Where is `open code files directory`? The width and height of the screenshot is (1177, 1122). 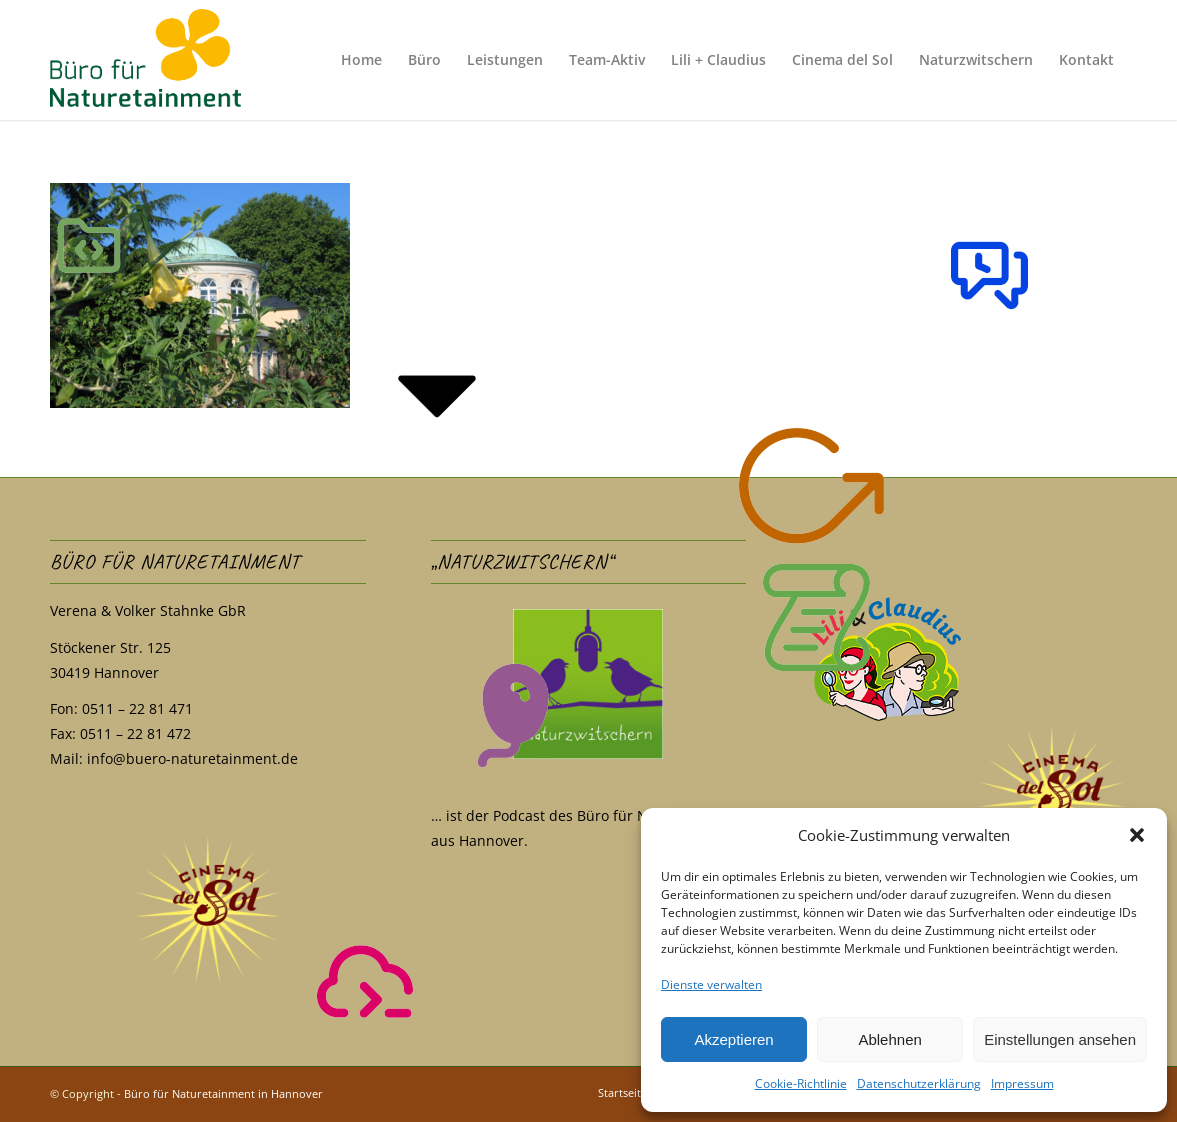 open code files directory is located at coordinates (89, 247).